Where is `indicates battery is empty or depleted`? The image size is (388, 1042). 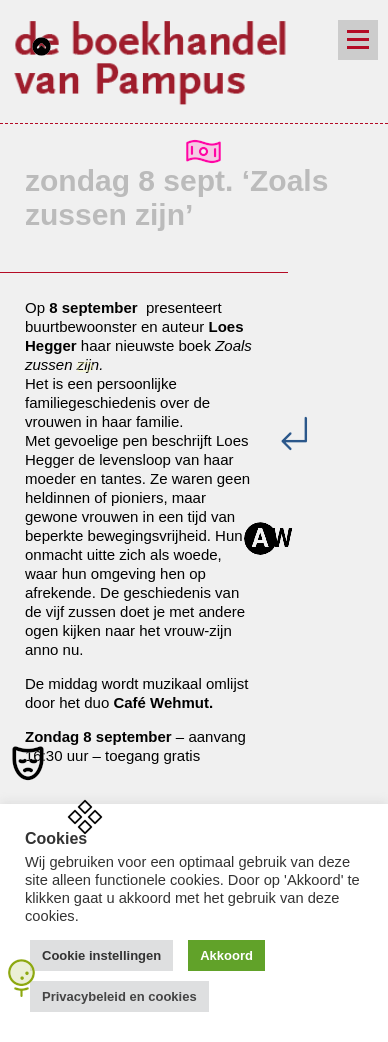 indicates battery is empty or depleted is located at coordinates (85, 367).